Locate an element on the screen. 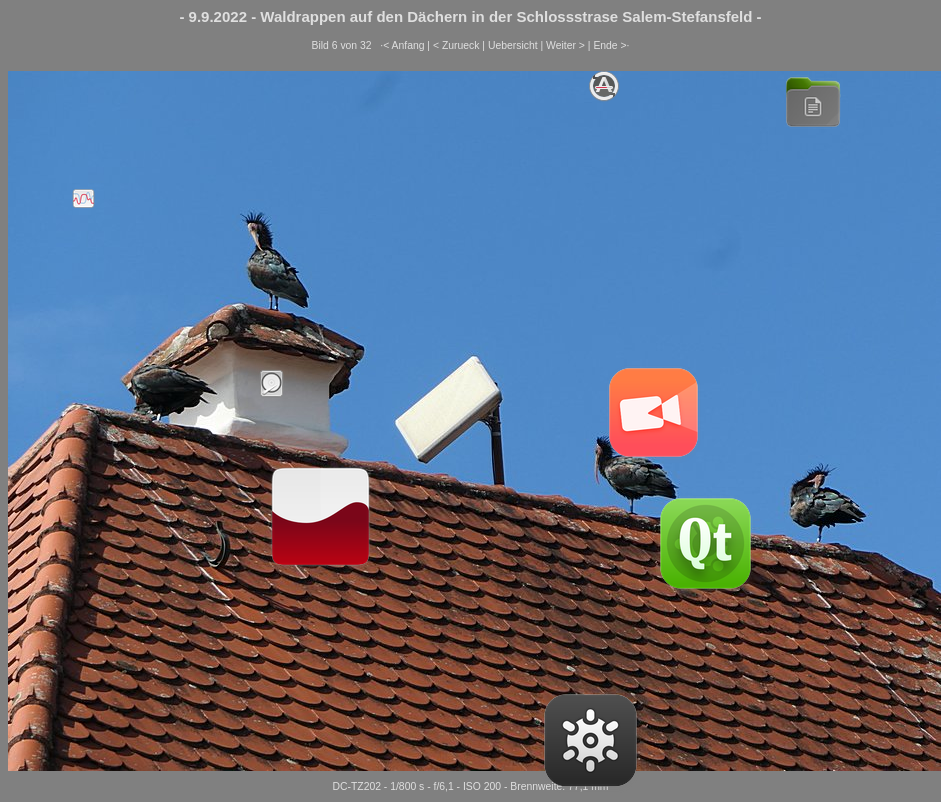  launch qt creator for ubuntu development is located at coordinates (705, 543).